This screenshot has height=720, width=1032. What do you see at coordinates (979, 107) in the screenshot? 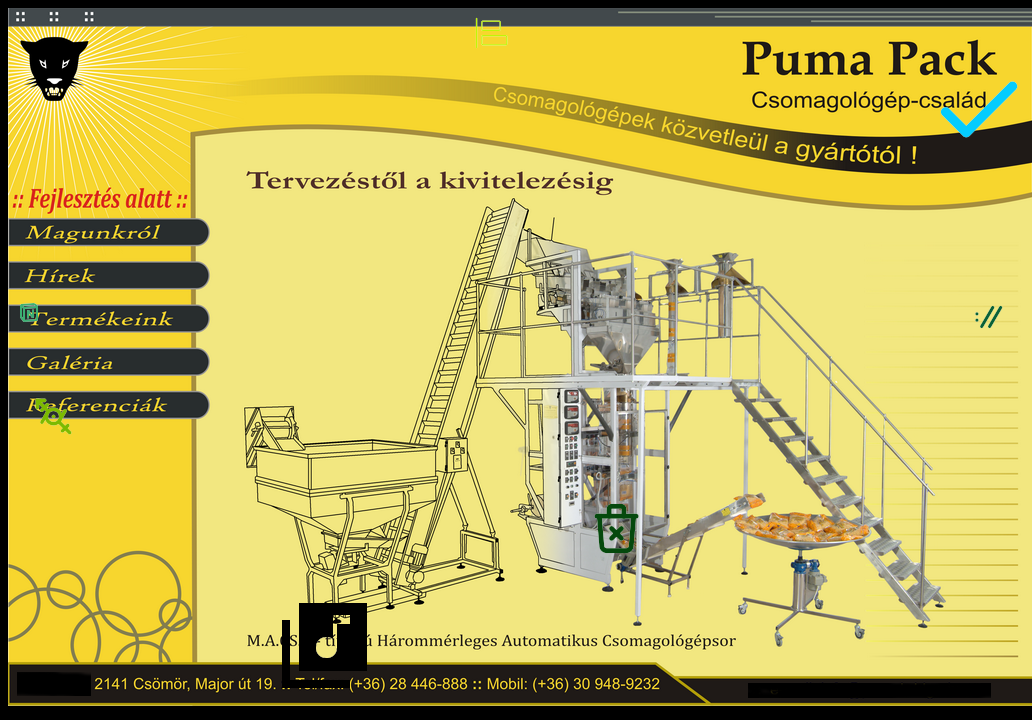
I see `confirm or submit an action` at bounding box center [979, 107].